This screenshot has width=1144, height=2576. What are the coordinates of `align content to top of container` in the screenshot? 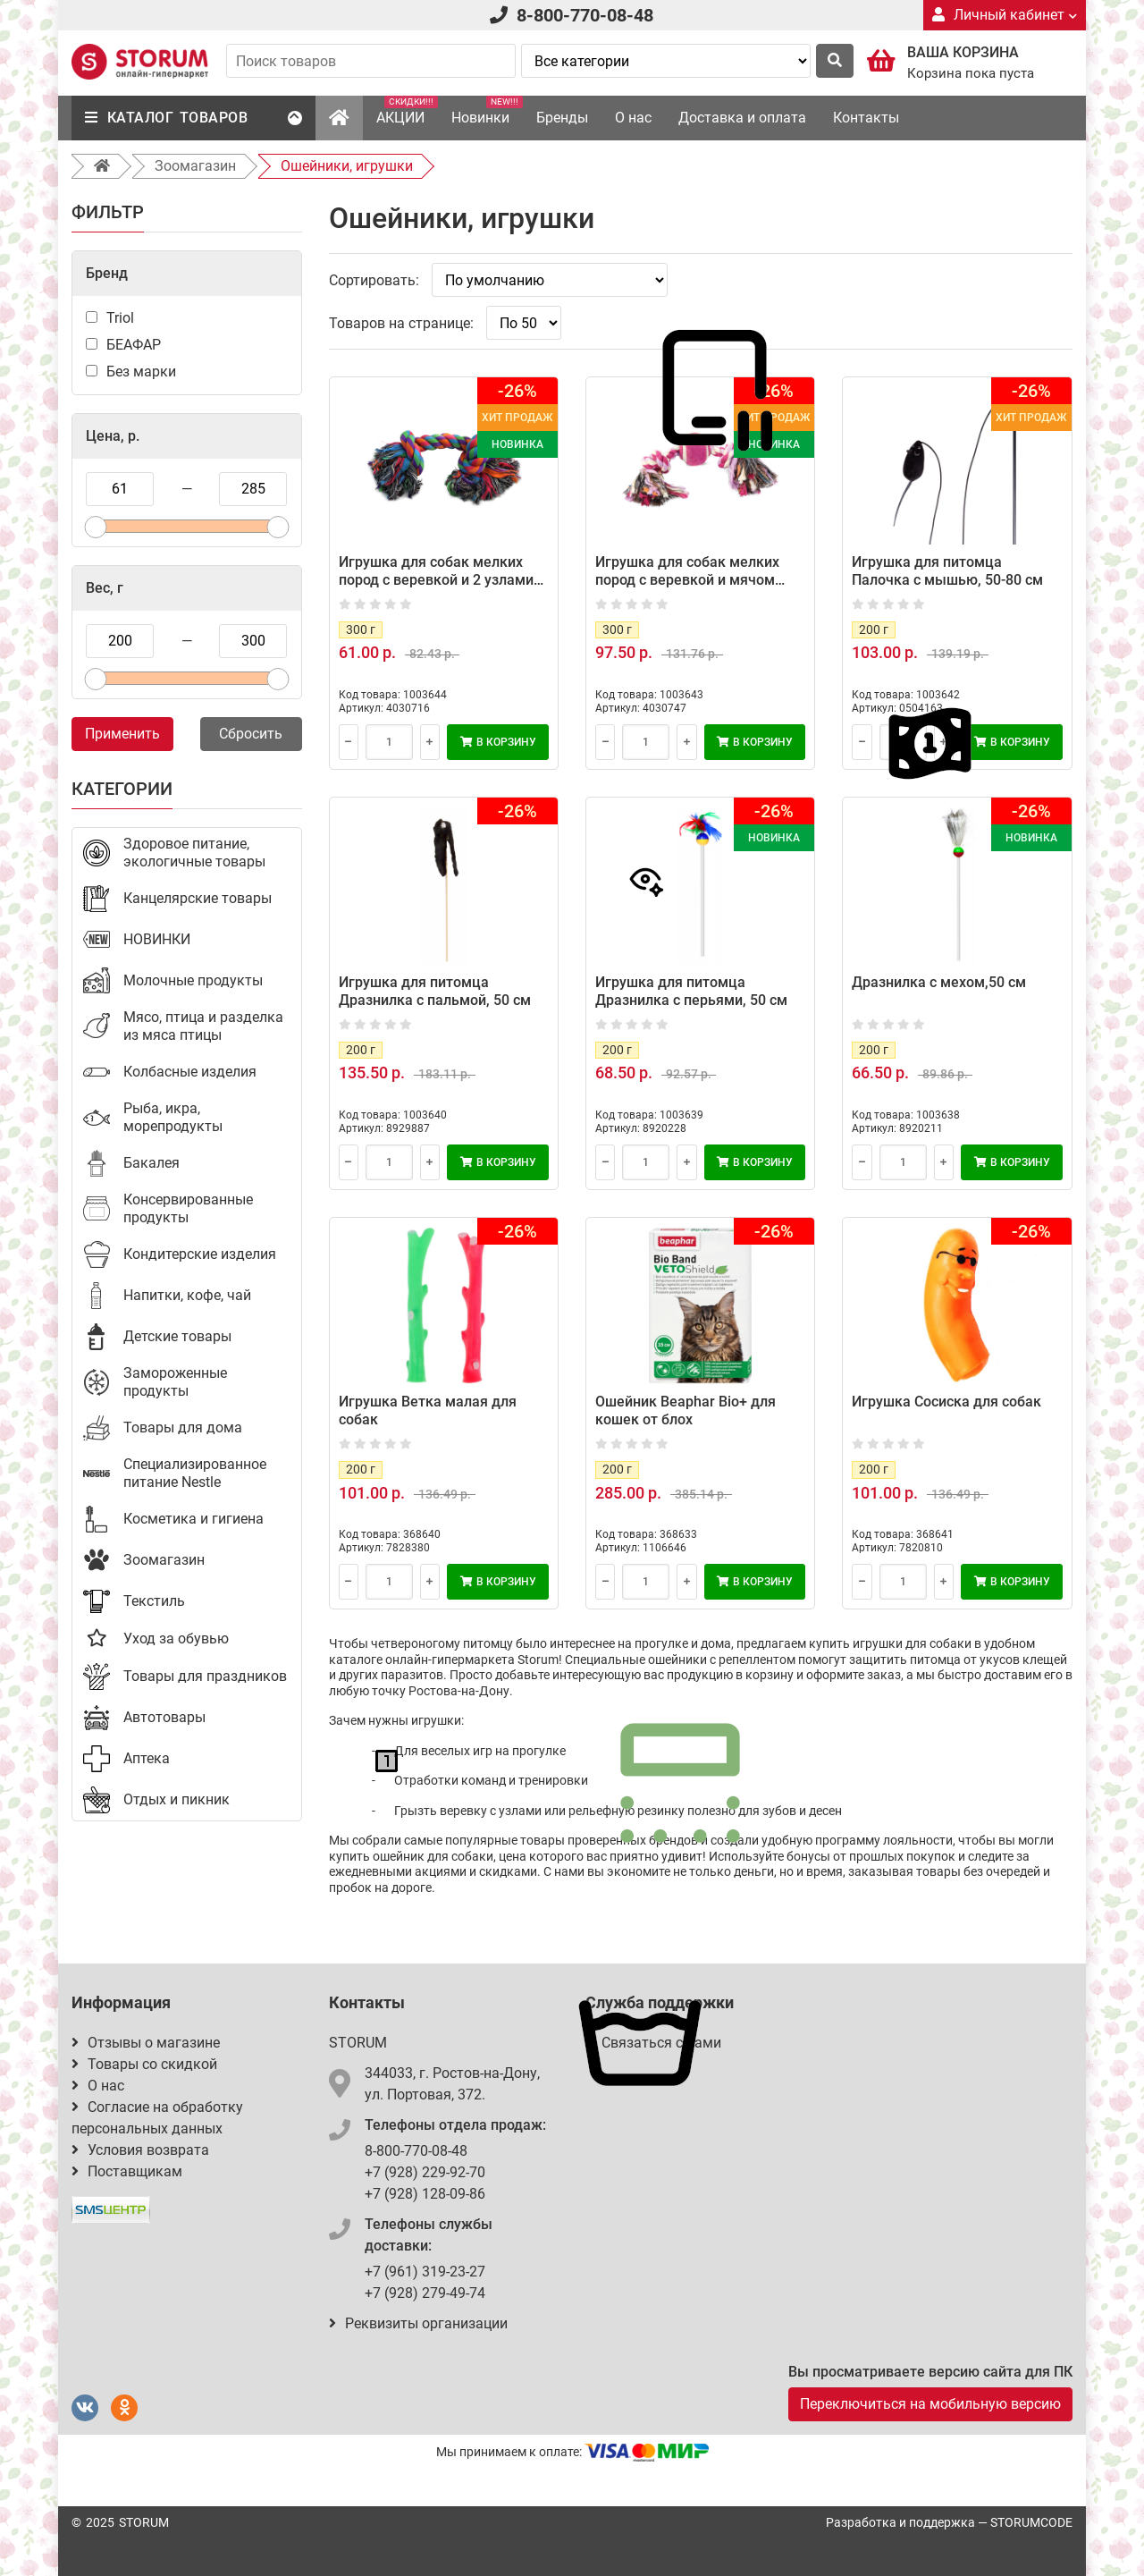 It's located at (680, 1783).